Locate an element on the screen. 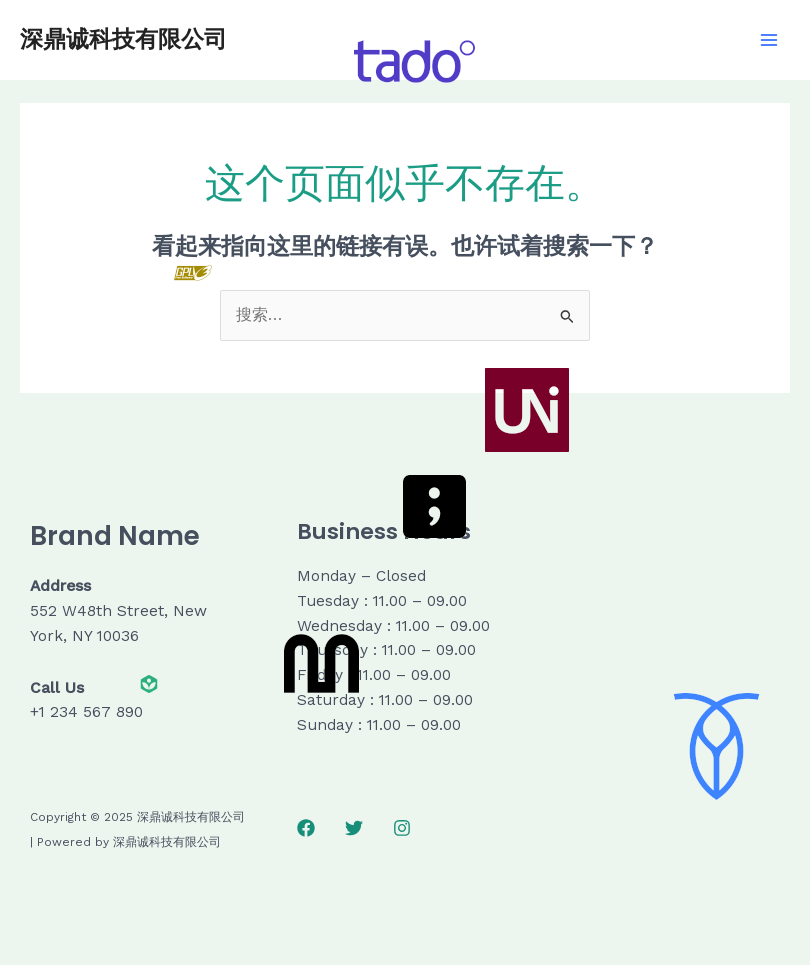 This screenshot has height=965, width=810. open mural collaborative workspace app is located at coordinates (321, 663).